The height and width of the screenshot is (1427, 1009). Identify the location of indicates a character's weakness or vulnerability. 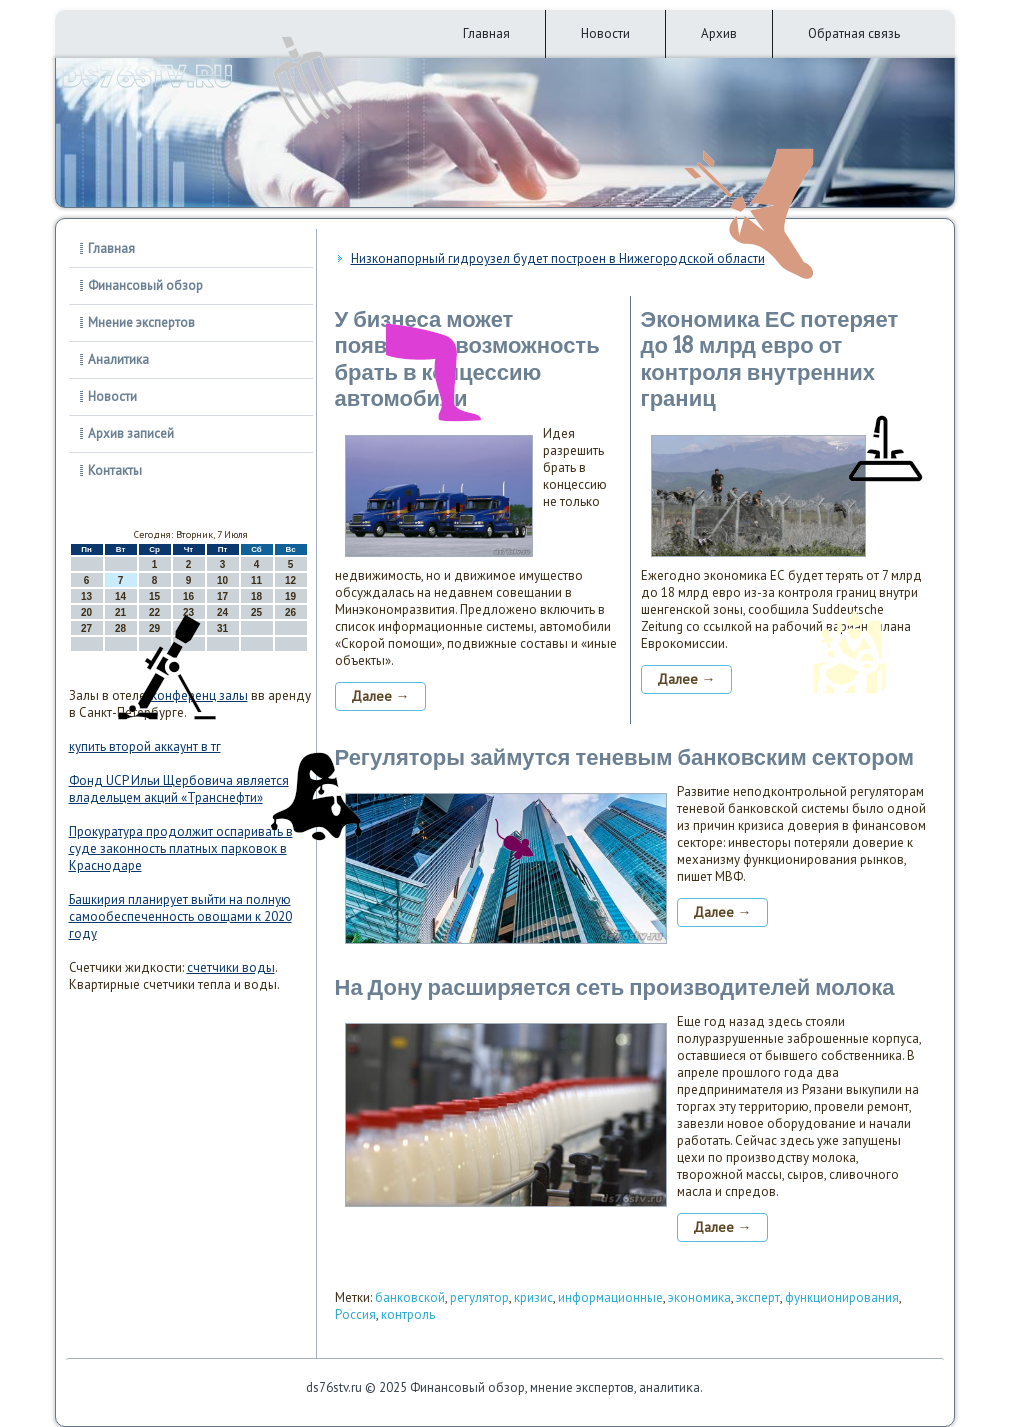
(748, 214).